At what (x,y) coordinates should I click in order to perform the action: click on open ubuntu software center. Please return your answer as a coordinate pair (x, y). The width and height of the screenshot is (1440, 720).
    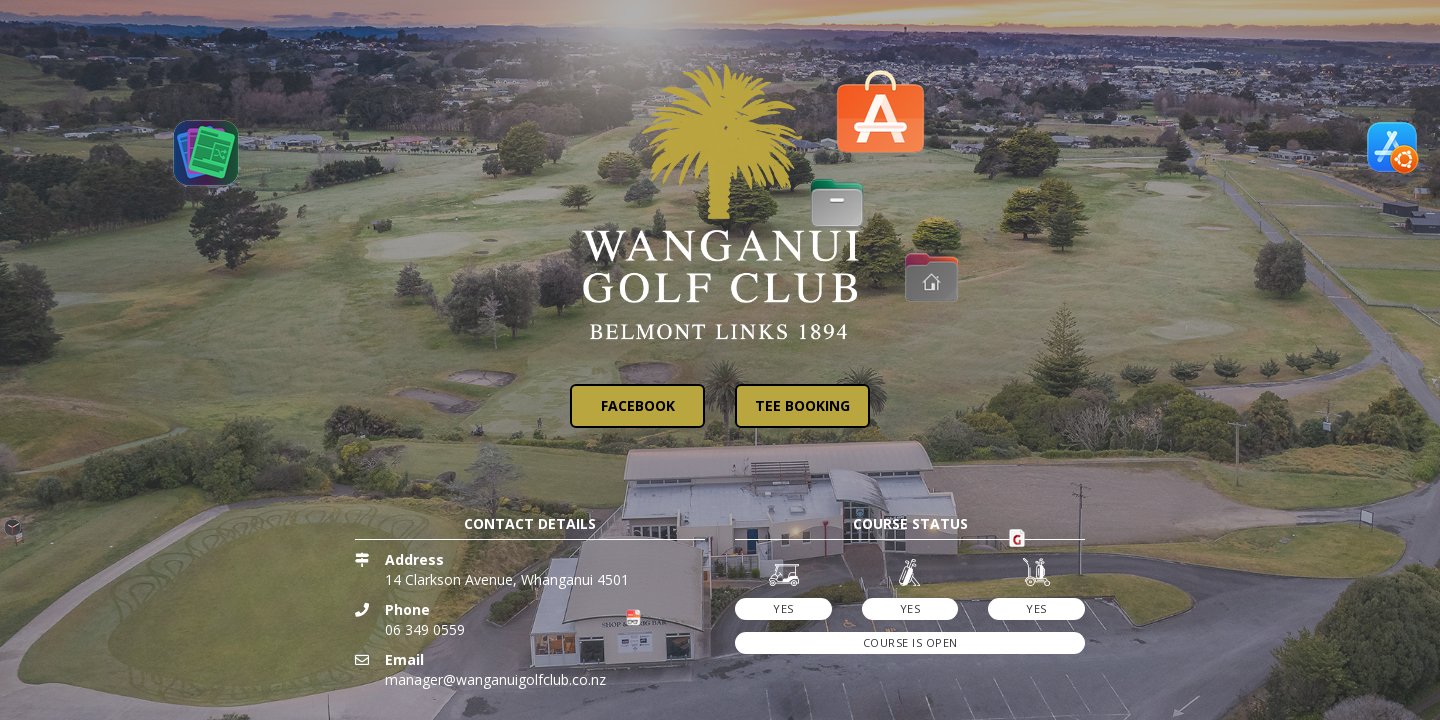
    Looking at the image, I should click on (1392, 147).